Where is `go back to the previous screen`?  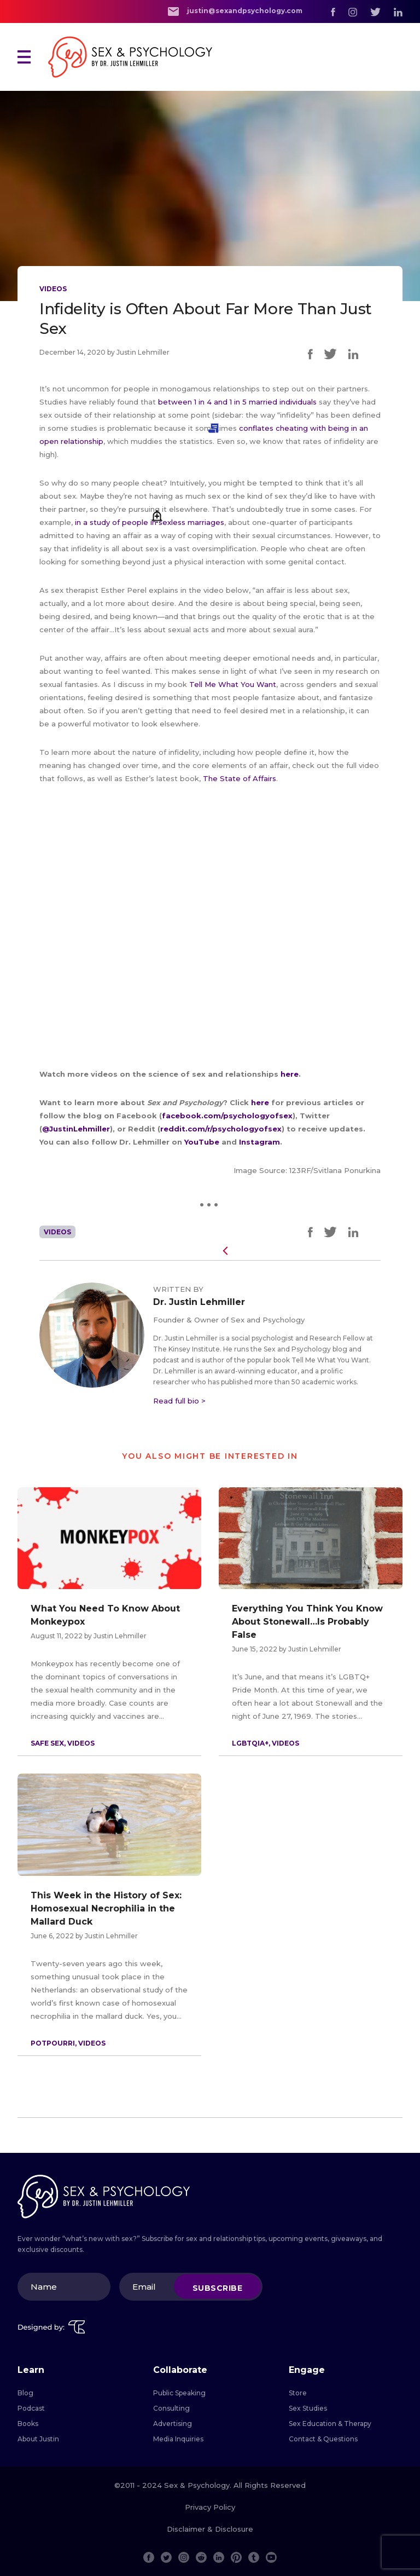
go back to the previous screen is located at coordinates (225, 1251).